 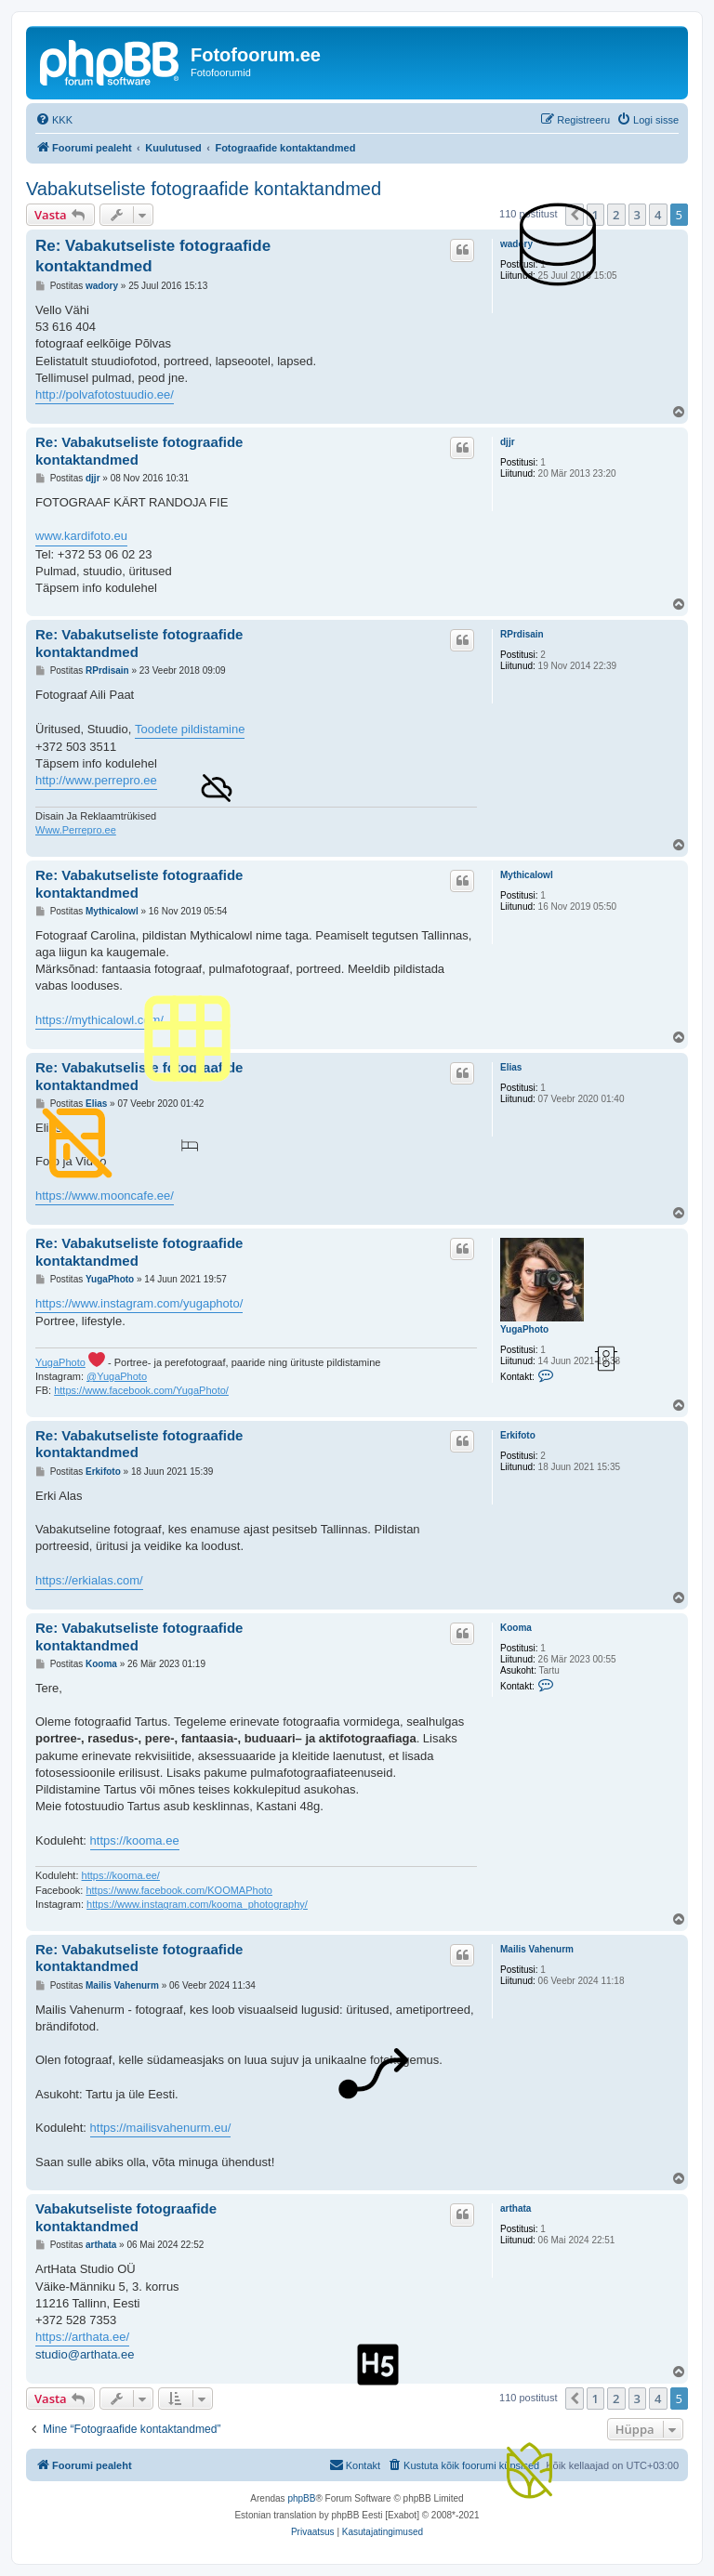 I want to click on access database or data storage, so click(x=558, y=244).